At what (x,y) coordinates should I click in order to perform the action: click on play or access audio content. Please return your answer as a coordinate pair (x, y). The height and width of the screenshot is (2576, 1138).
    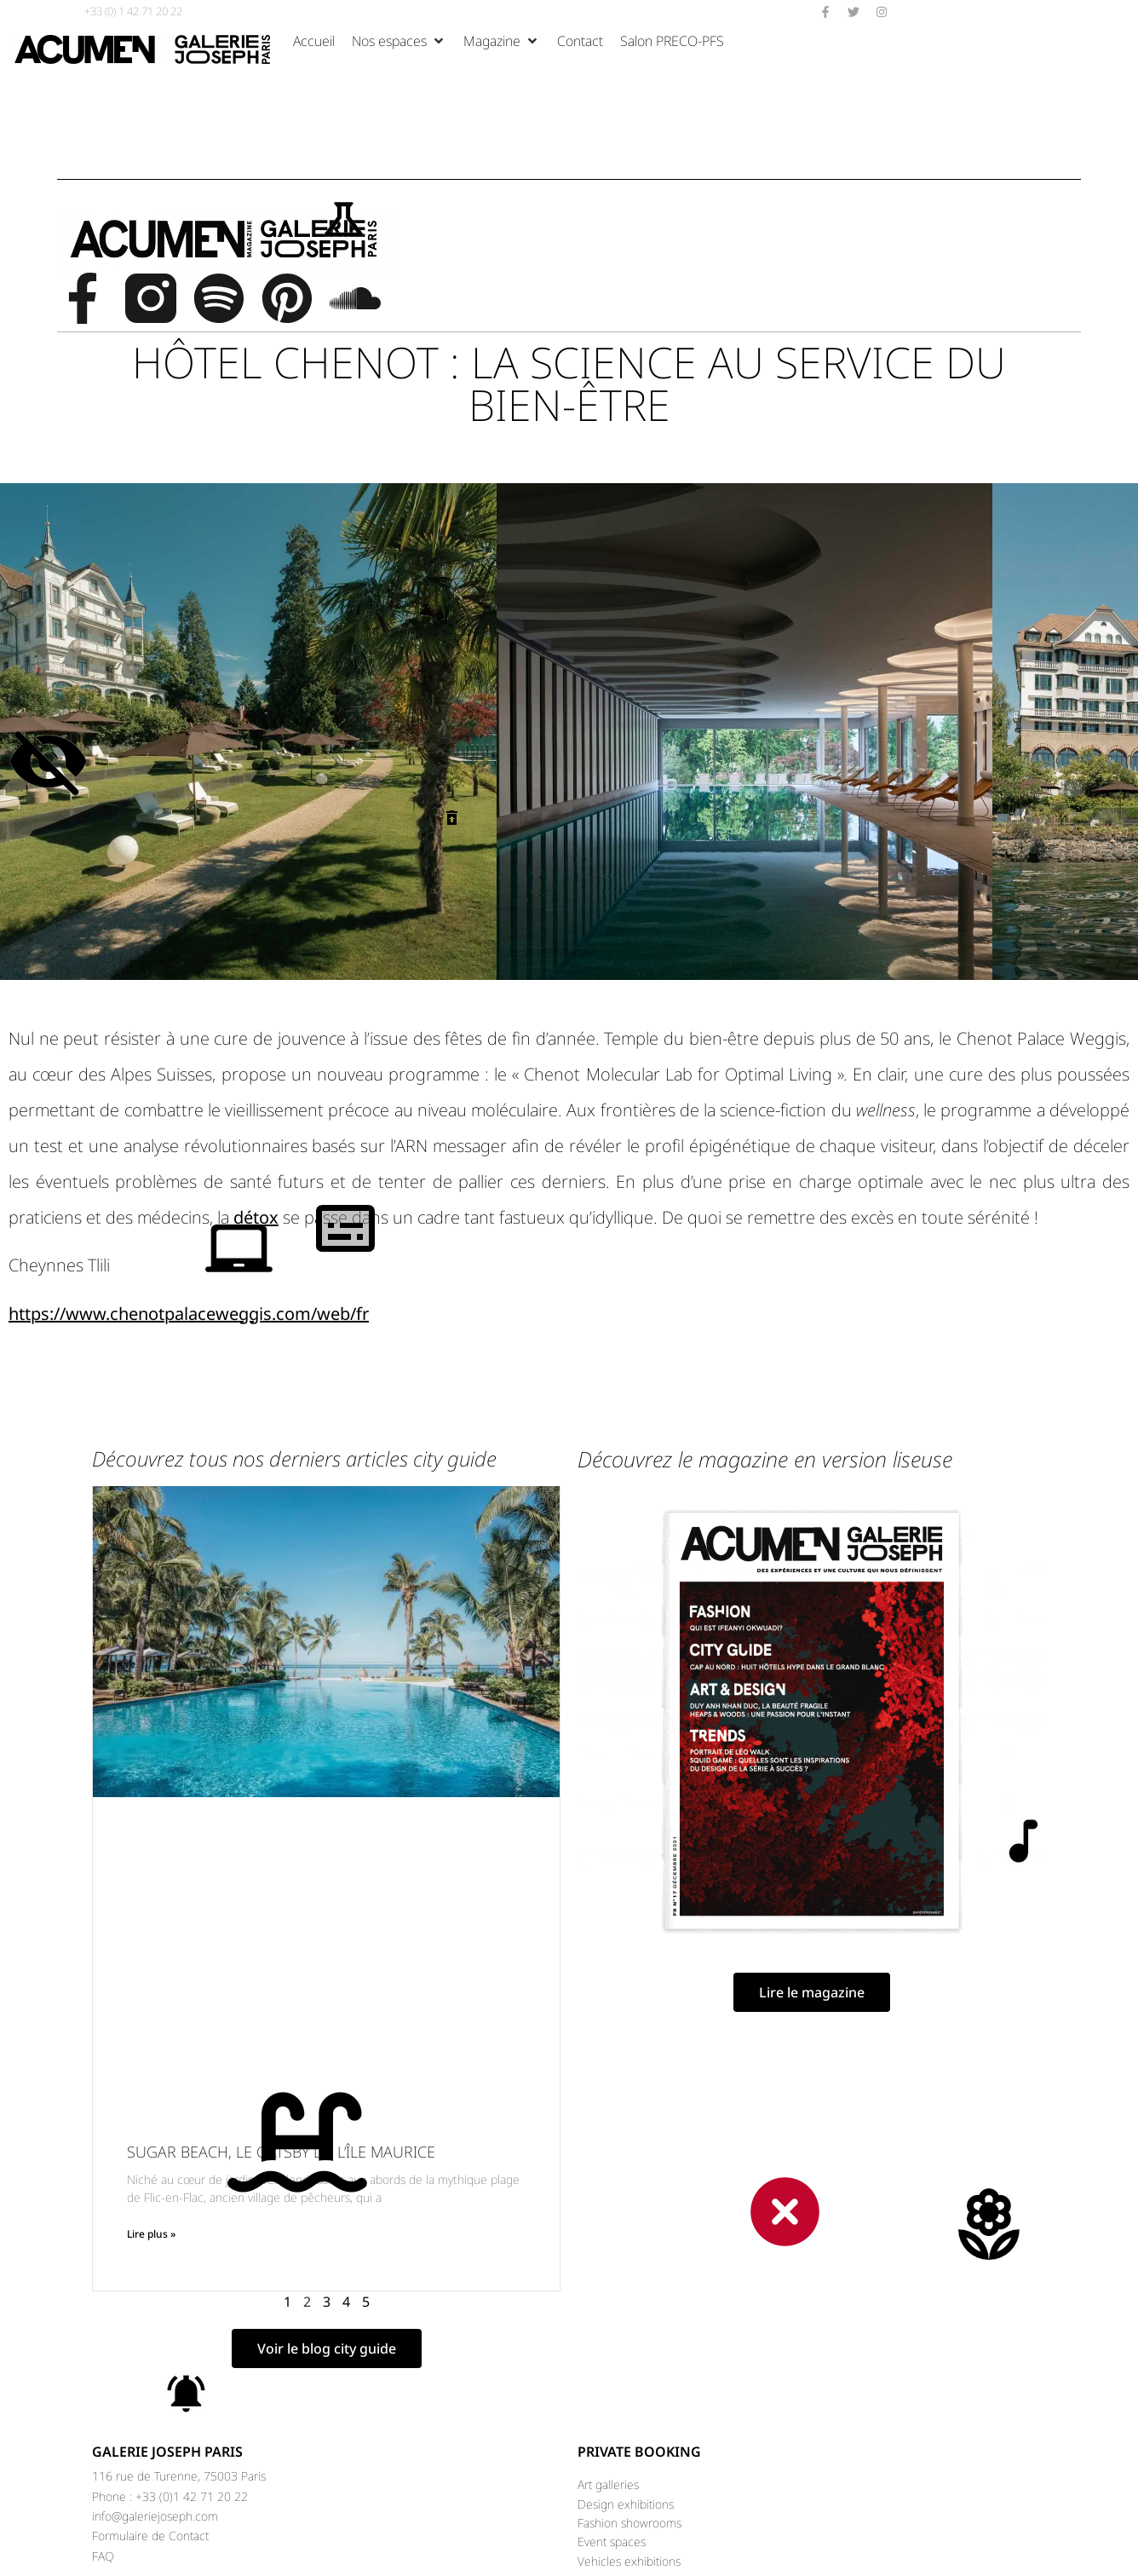
    Looking at the image, I should click on (1023, 1841).